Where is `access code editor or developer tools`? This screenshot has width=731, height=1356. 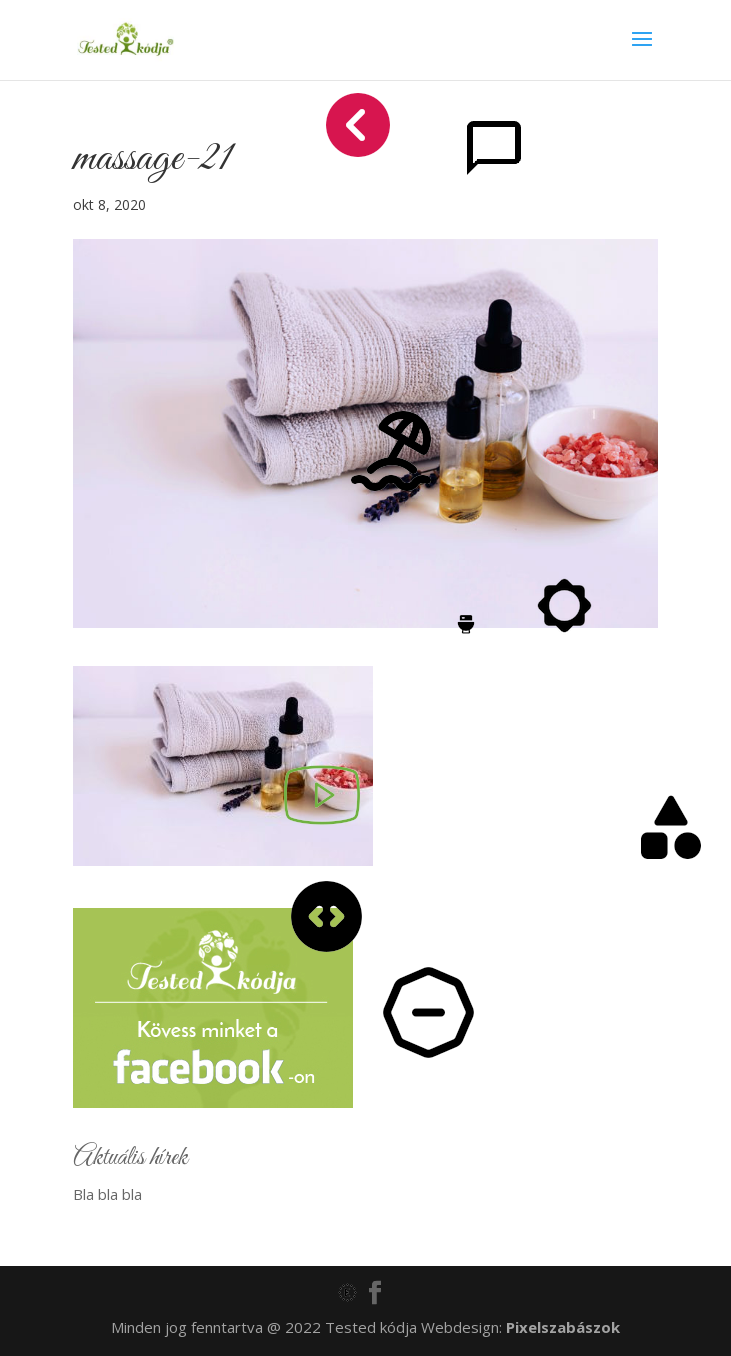 access code editor or developer tools is located at coordinates (326, 916).